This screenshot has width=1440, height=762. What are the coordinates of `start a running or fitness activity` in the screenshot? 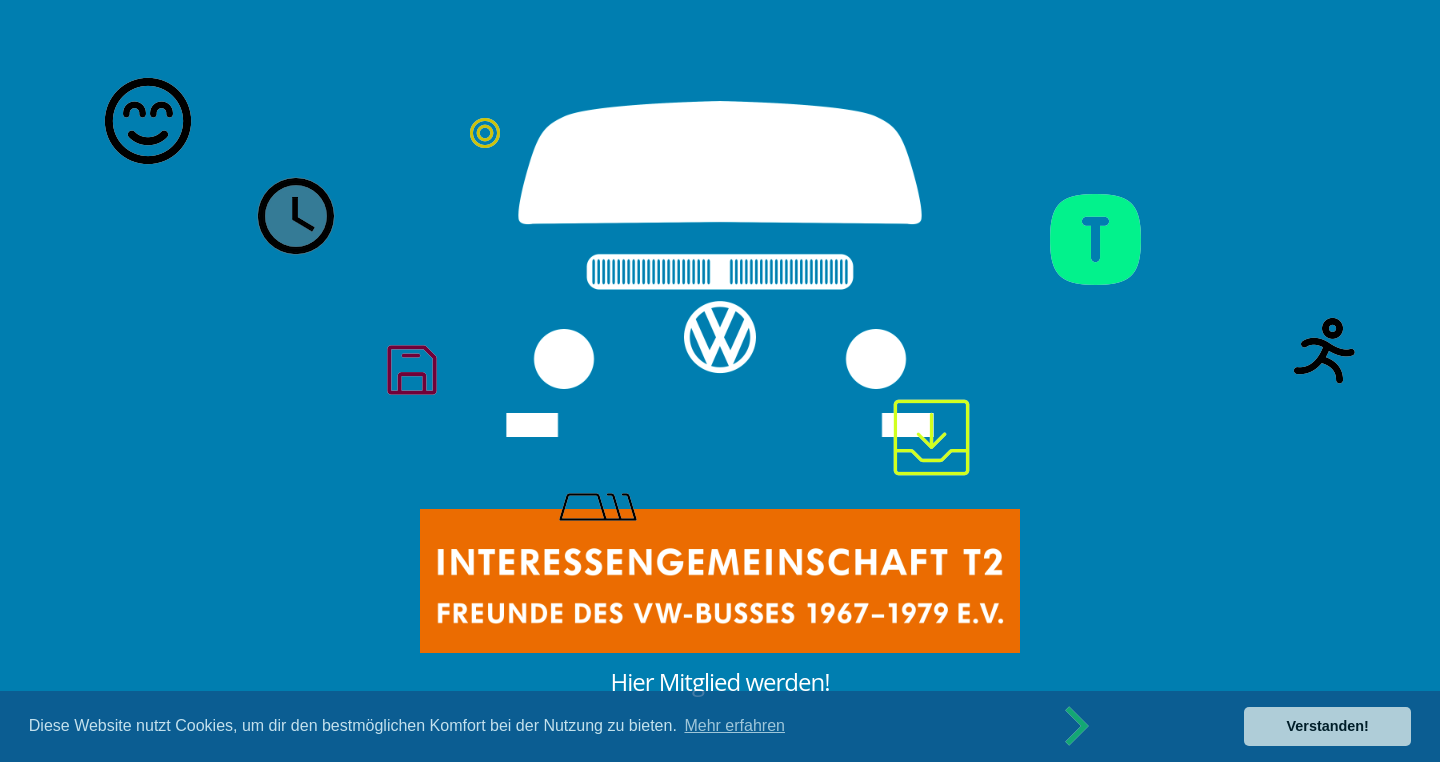 It's located at (1325, 349).